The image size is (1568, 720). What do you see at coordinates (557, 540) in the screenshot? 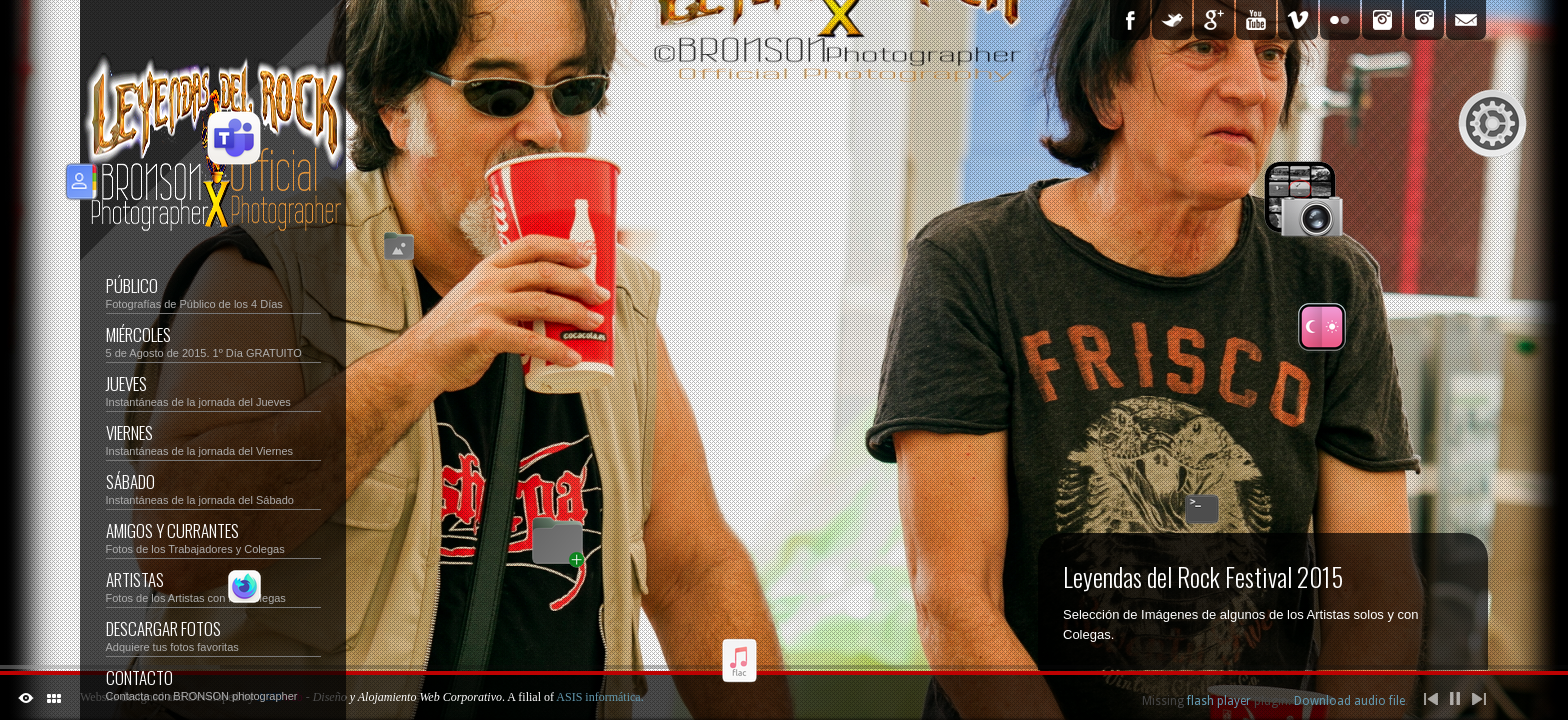
I see `create a new folder` at bounding box center [557, 540].